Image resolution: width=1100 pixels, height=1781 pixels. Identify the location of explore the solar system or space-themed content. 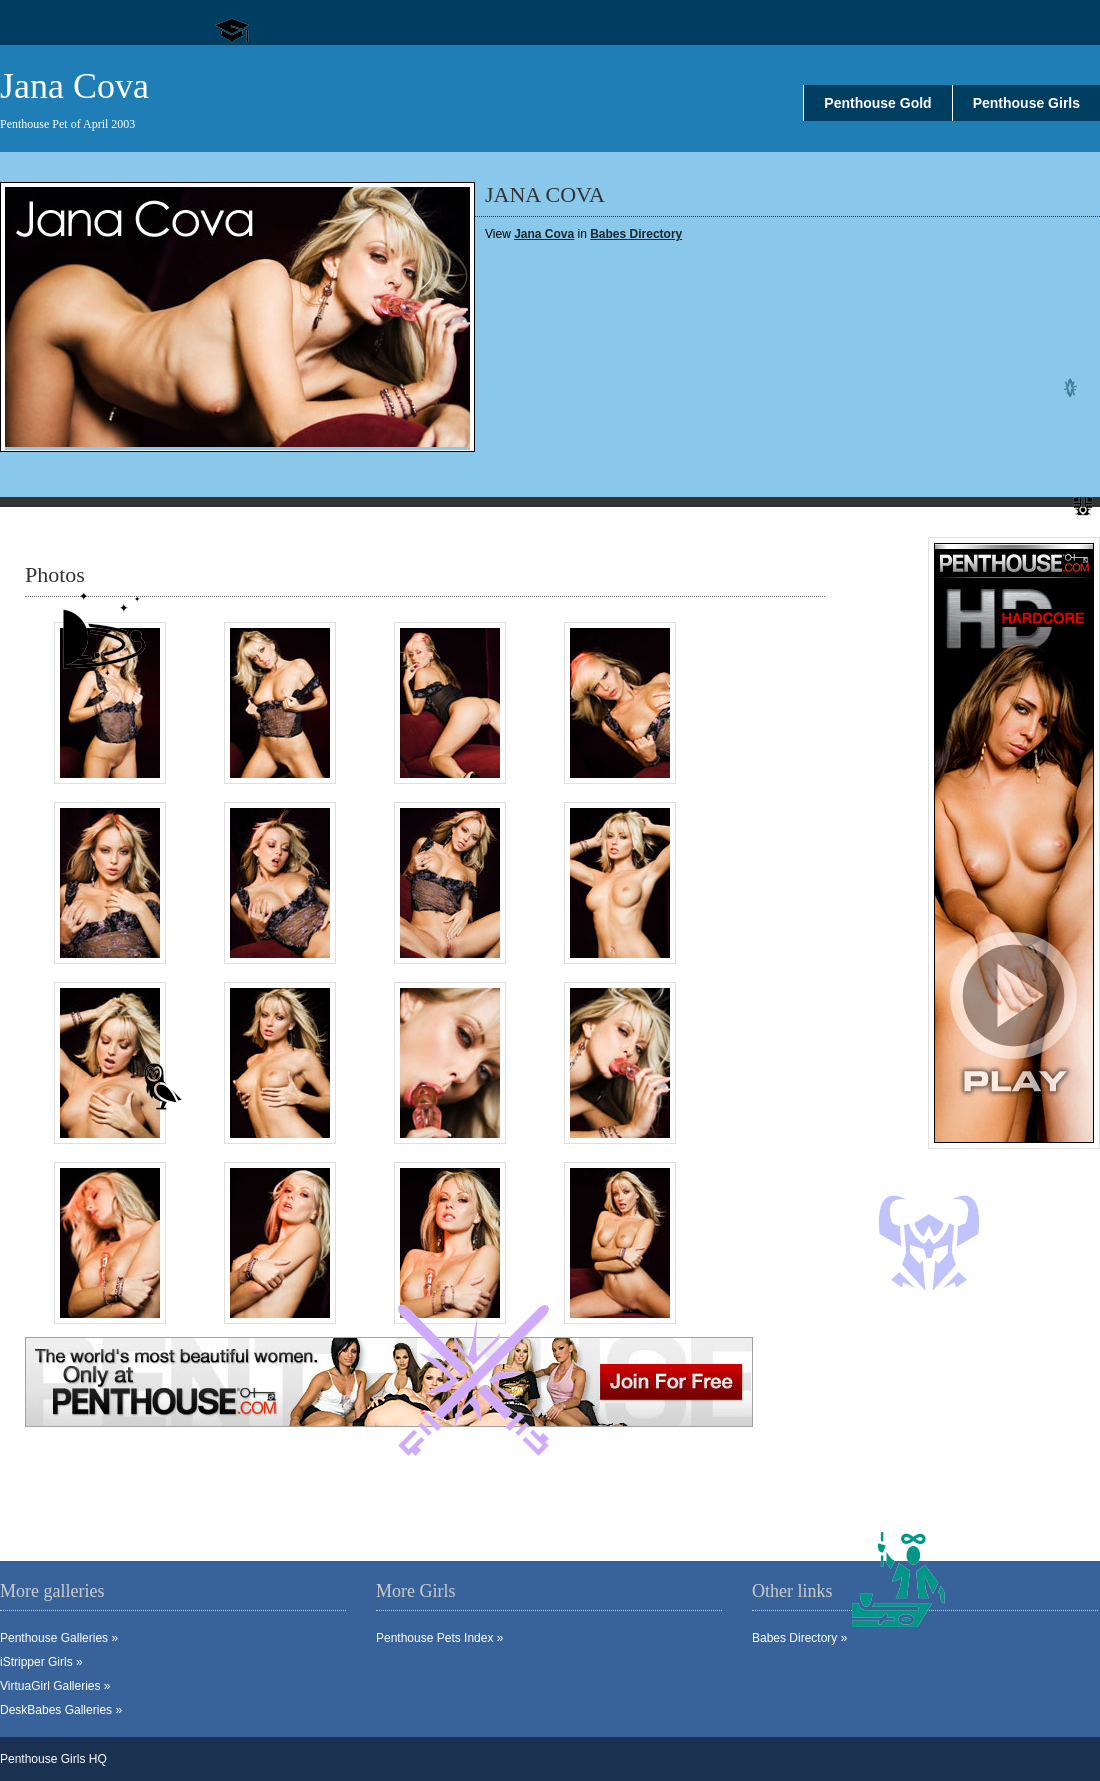
(107, 637).